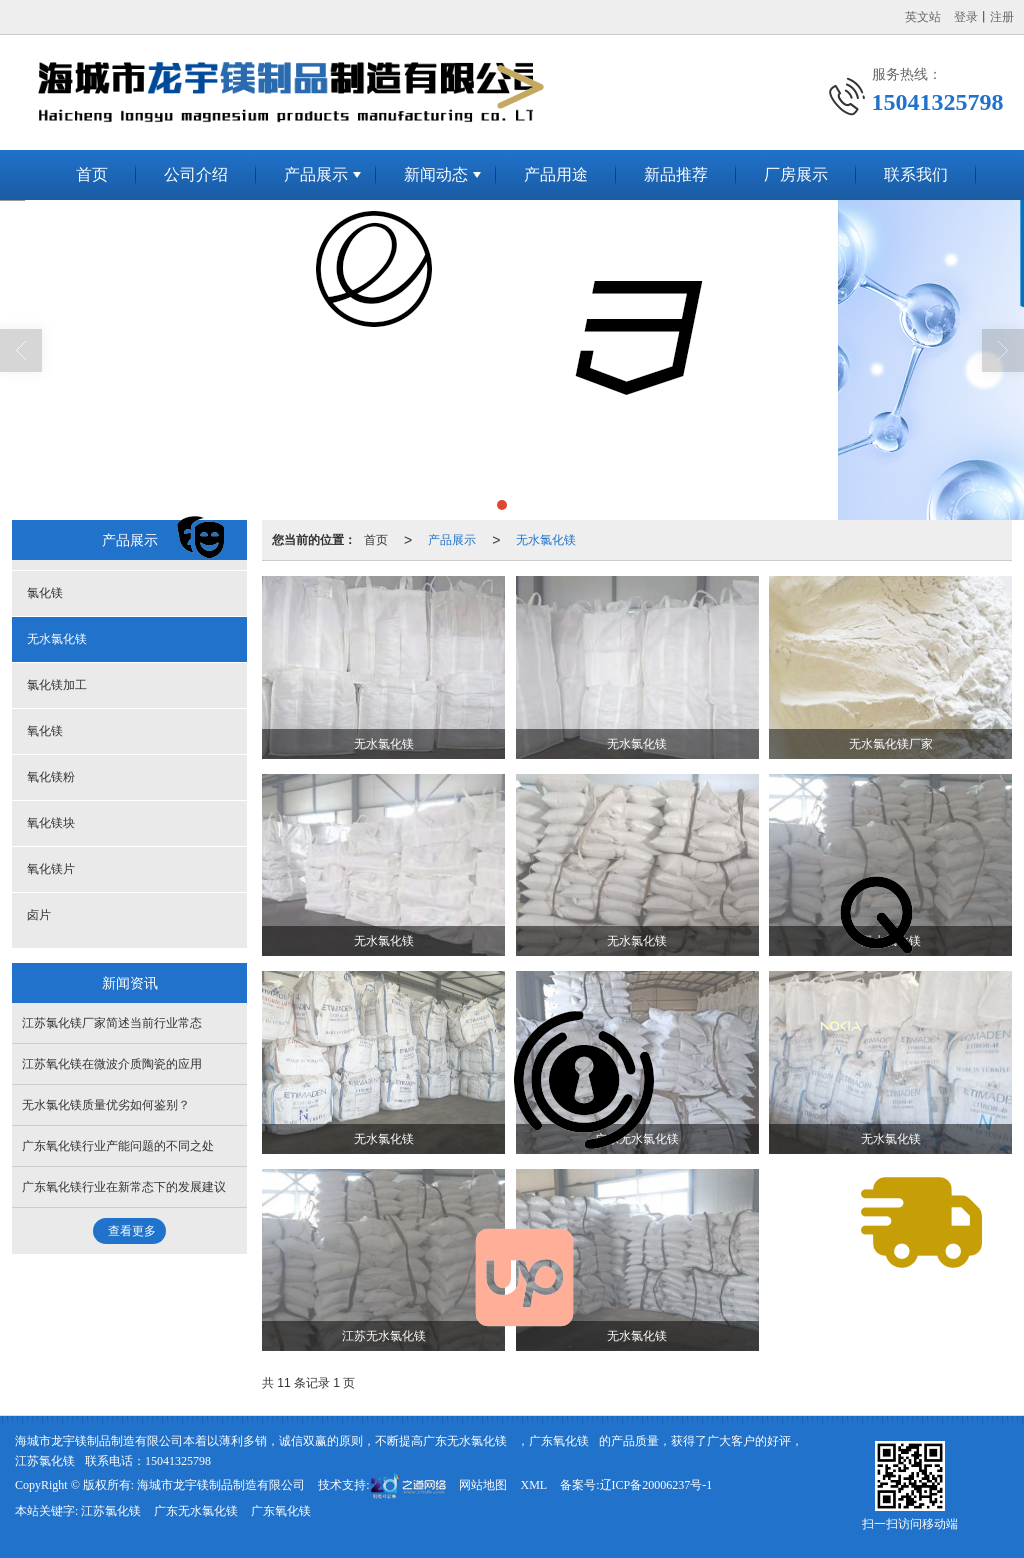  What do you see at coordinates (584, 1080) in the screenshot?
I see `open authelia authentication settings` at bounding box center [584, 1080].